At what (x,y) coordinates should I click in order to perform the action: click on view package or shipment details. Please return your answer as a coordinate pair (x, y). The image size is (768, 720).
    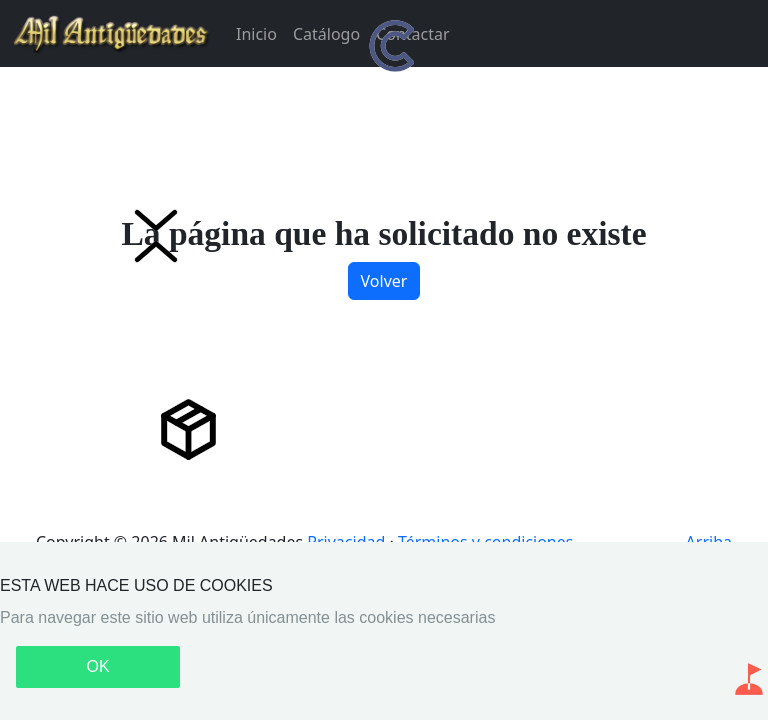
    Looking at the image, I should click on (188, 429).